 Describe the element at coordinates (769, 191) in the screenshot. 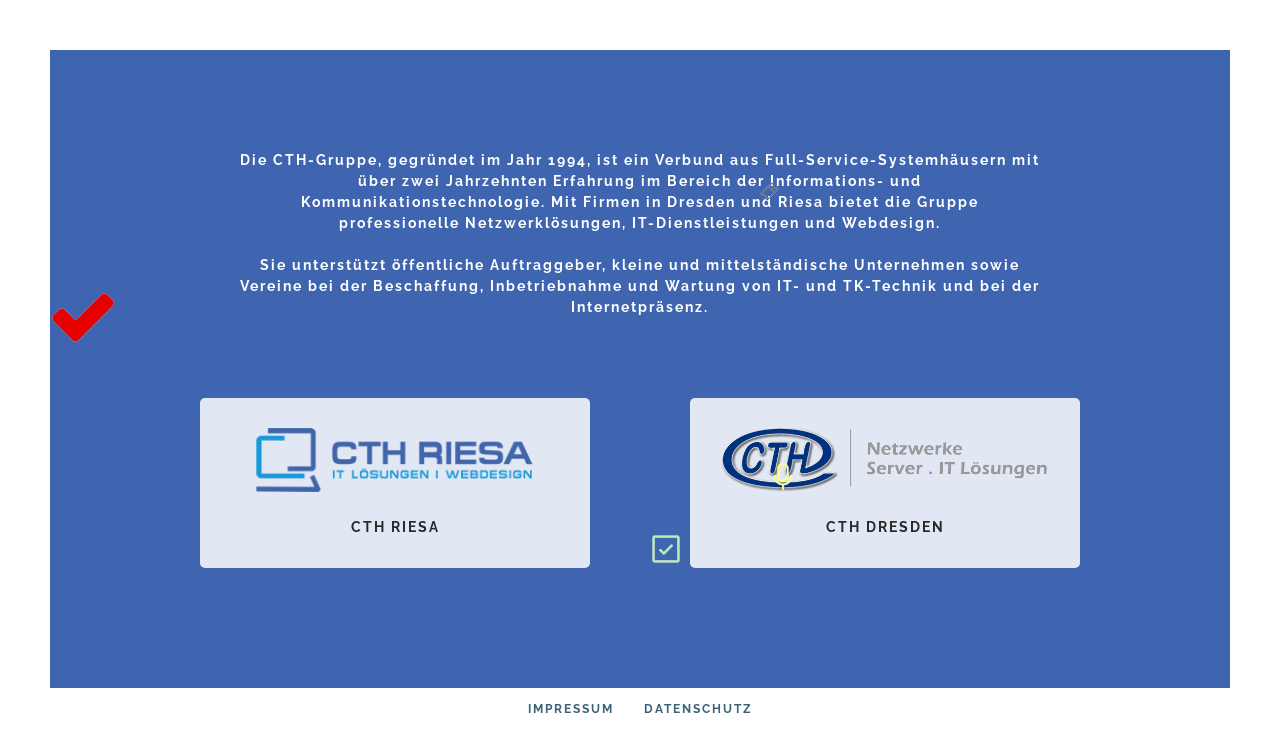

I see `view your tickets or passes` at that location.